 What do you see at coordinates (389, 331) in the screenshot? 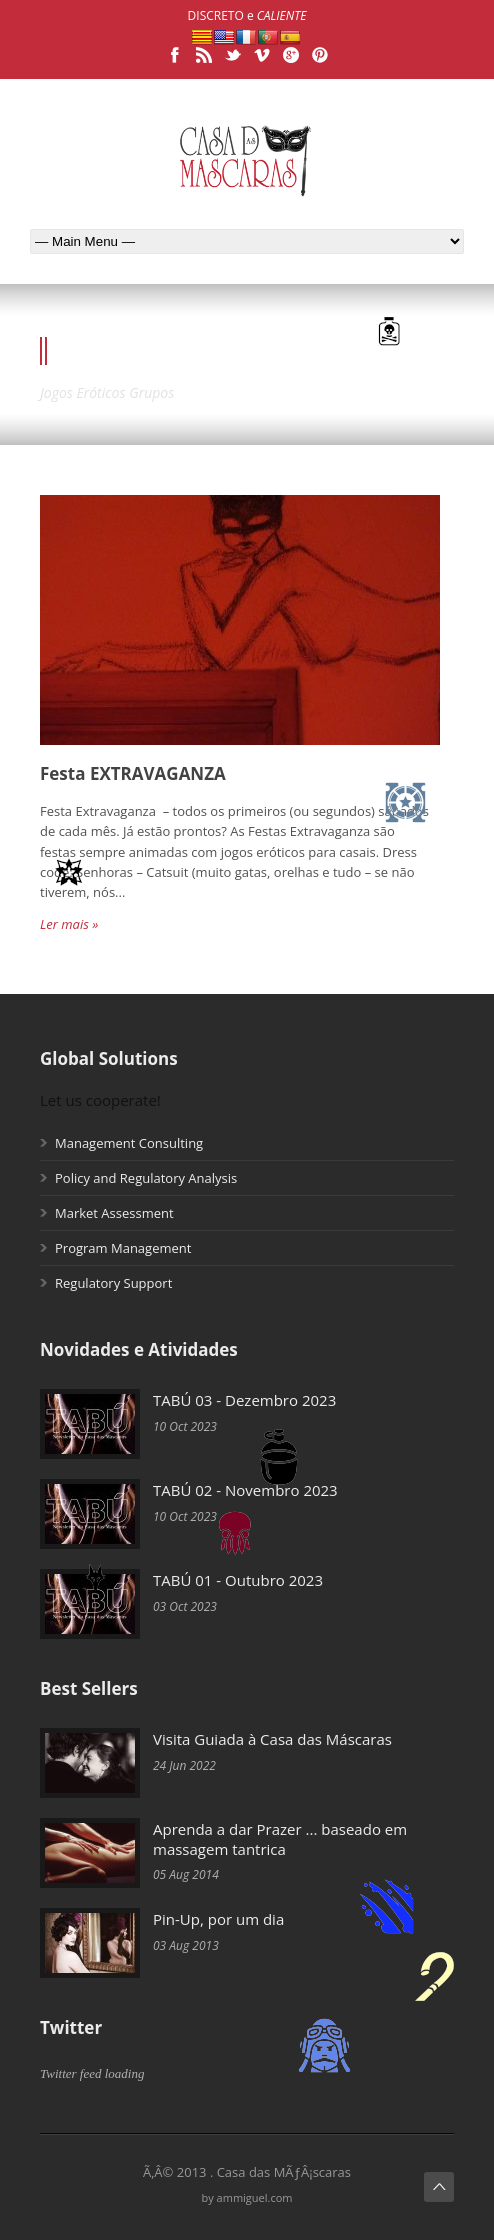
I see `poison or toxic item in game inventory` at bounding box center [389, 331].